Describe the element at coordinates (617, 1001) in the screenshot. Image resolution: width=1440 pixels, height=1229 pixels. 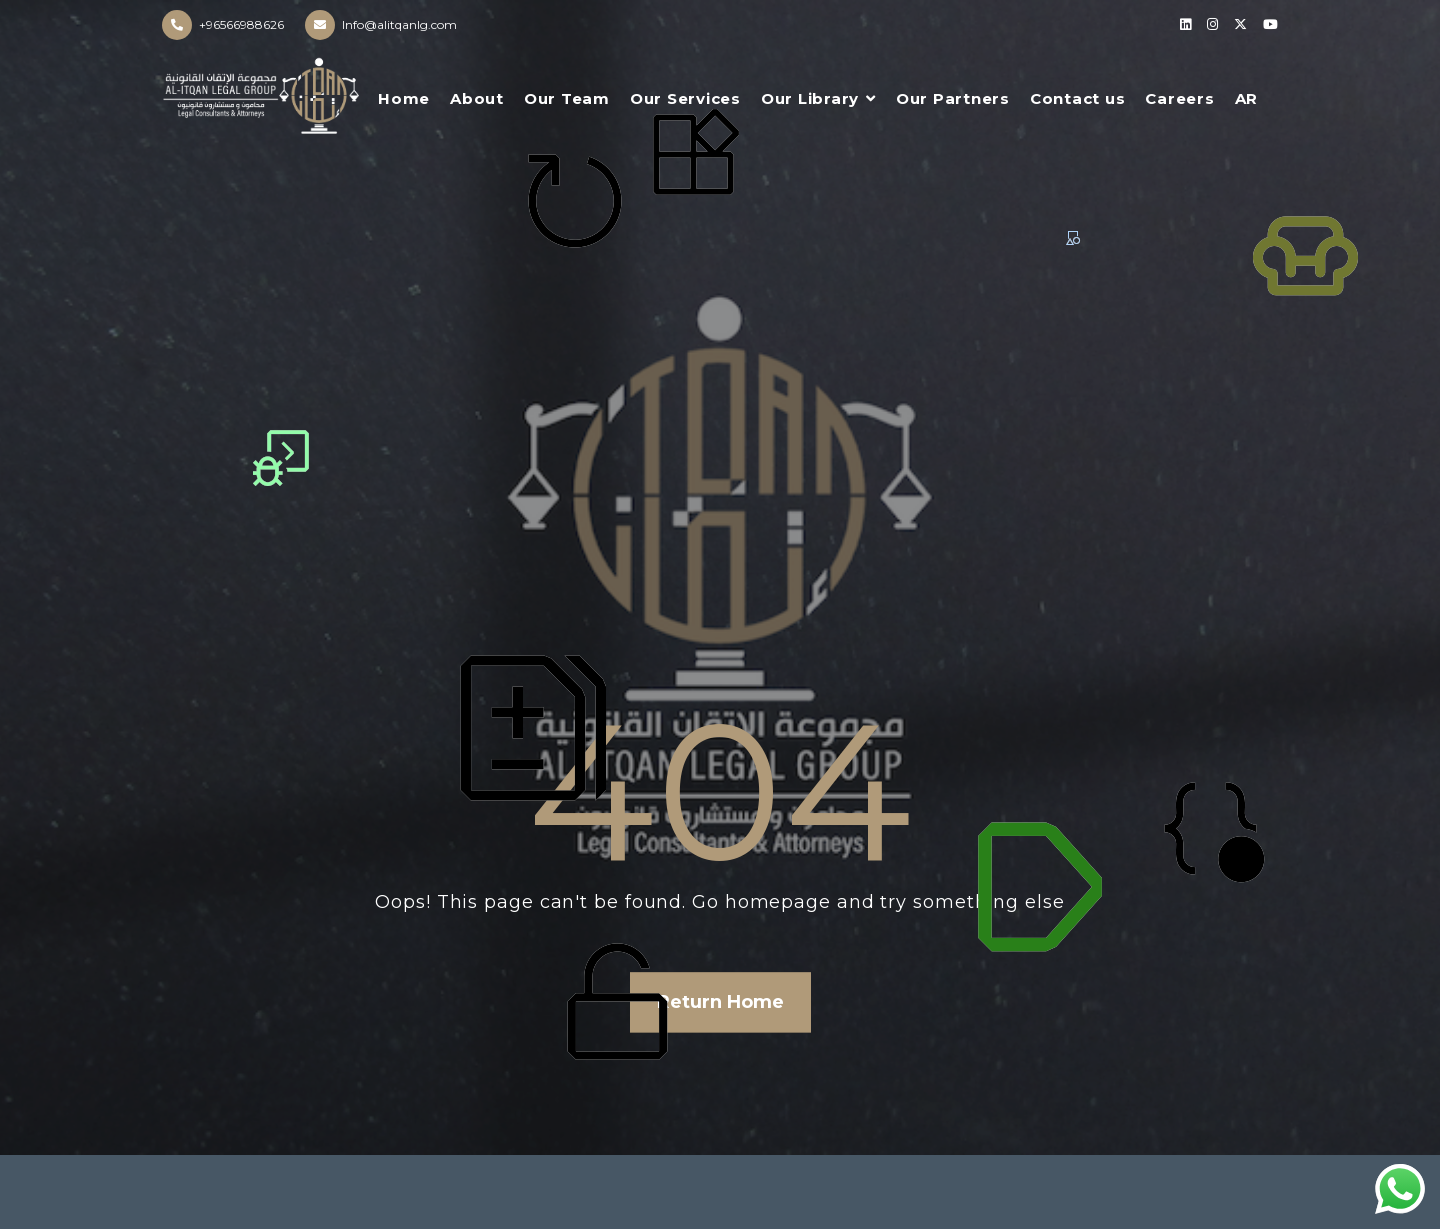
I see `unlock a file or resource` at that location.